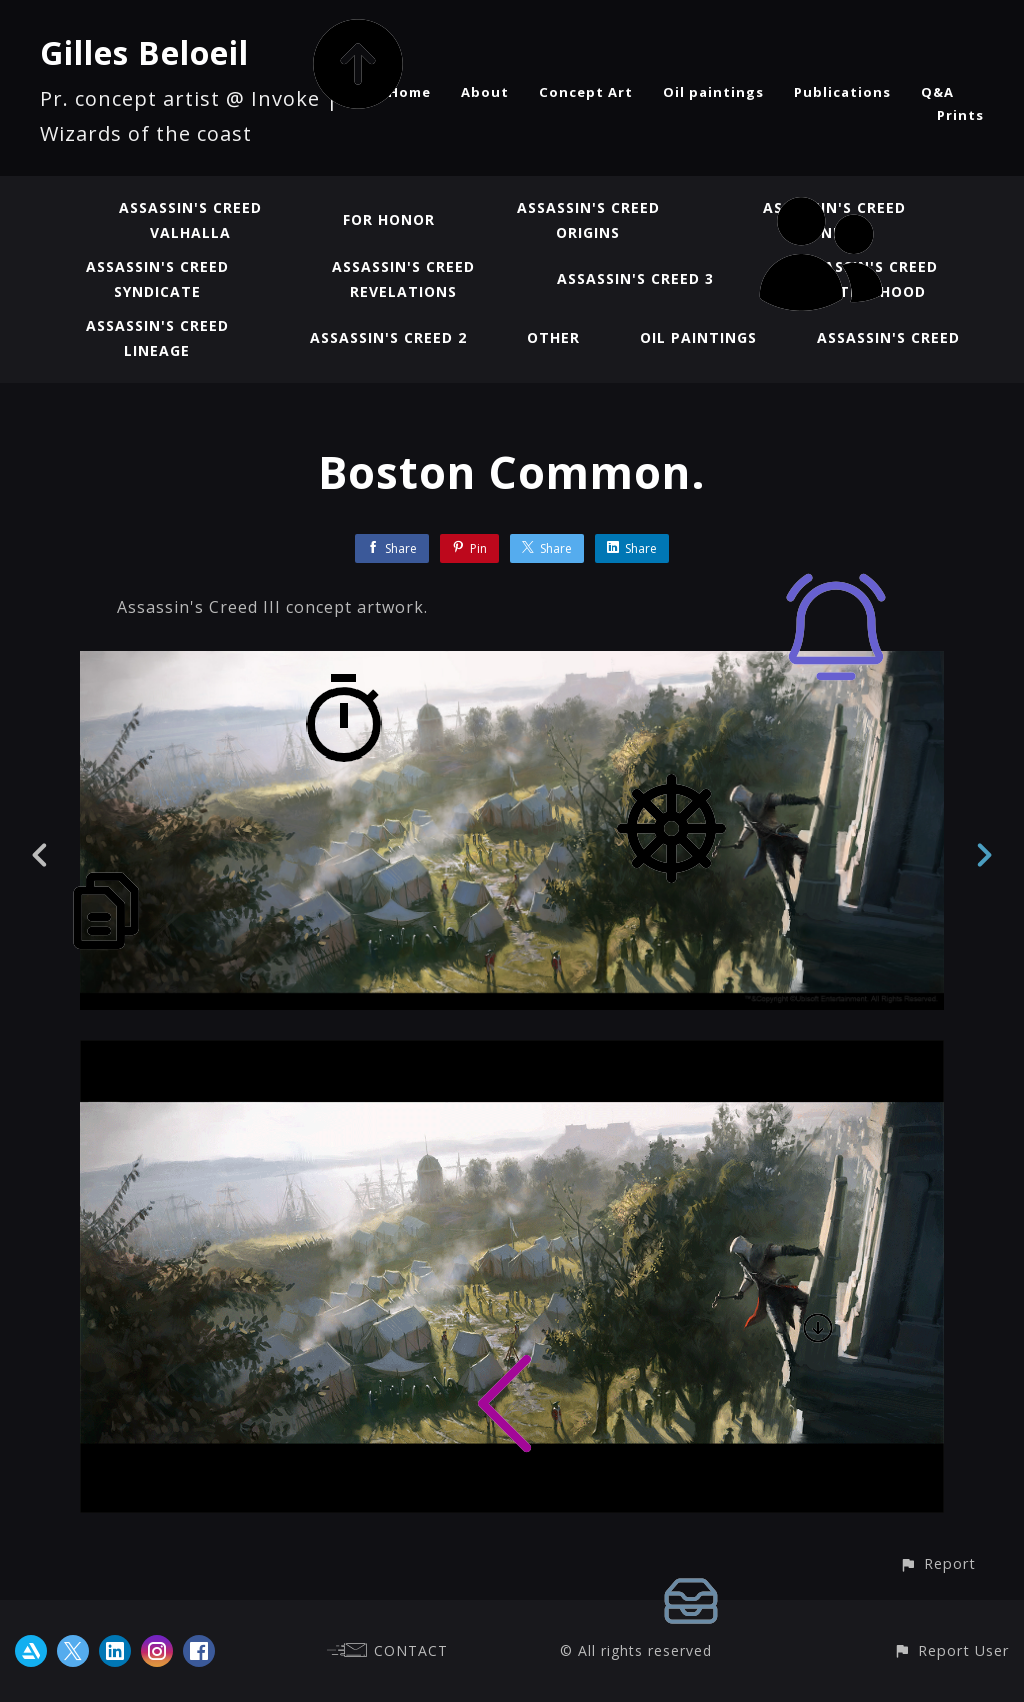 This screenshot has height=1702, width=1024. What do you see at coordinates (358, 64) in the screenshot?
I see `upload a file or content` at bounding box center [358, 64].